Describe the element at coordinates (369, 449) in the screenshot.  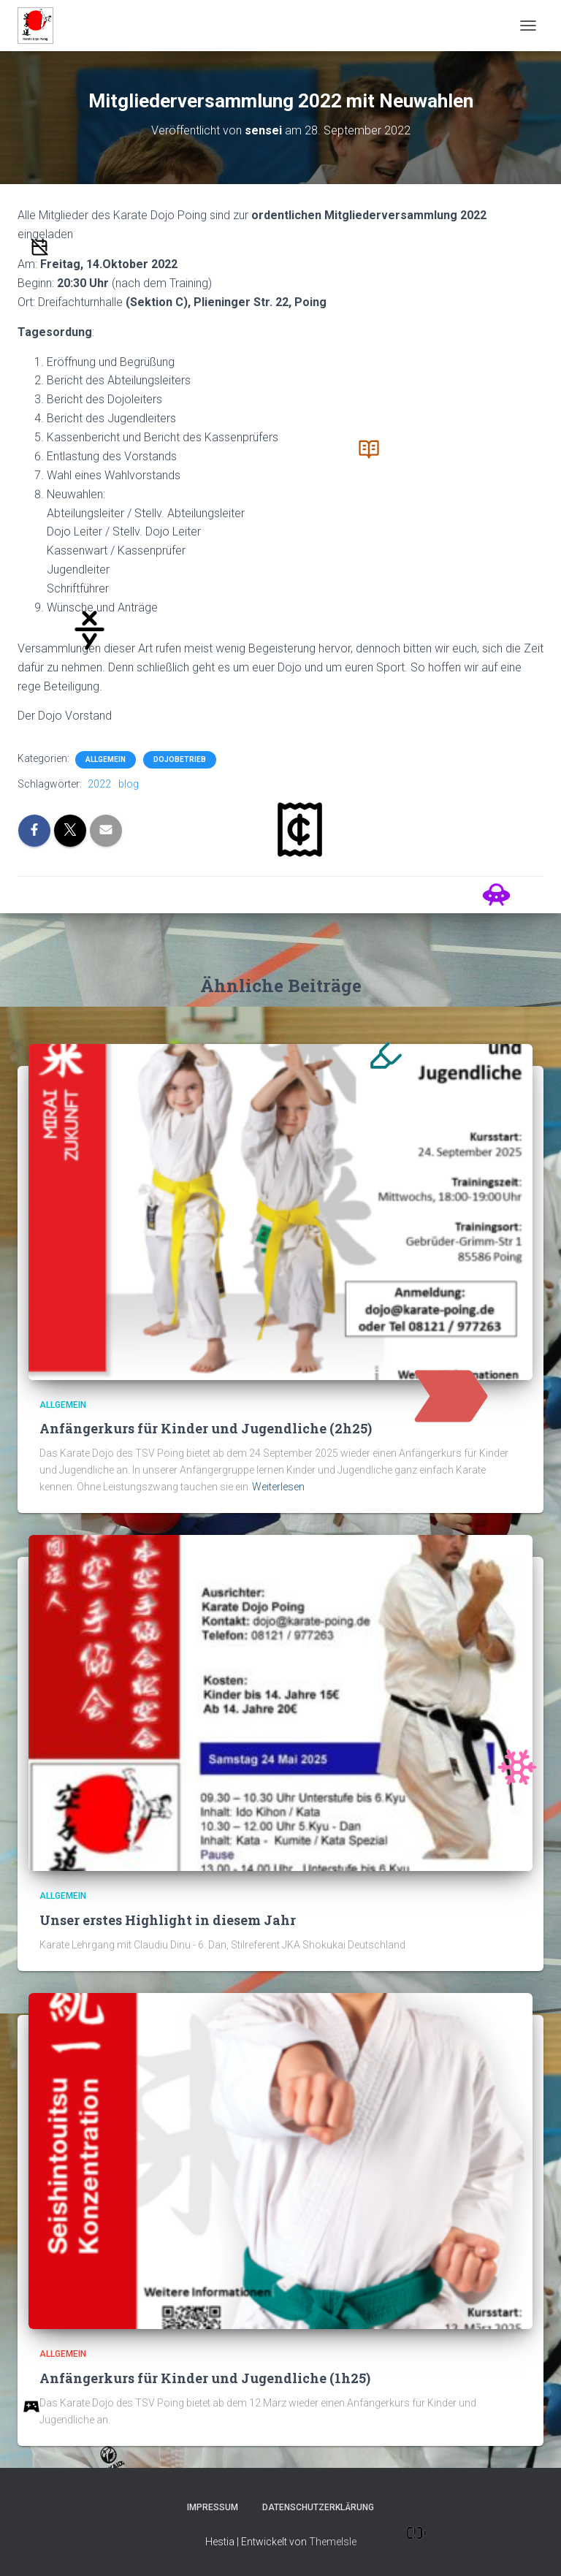
I see `view document or ebook reader` at that location.